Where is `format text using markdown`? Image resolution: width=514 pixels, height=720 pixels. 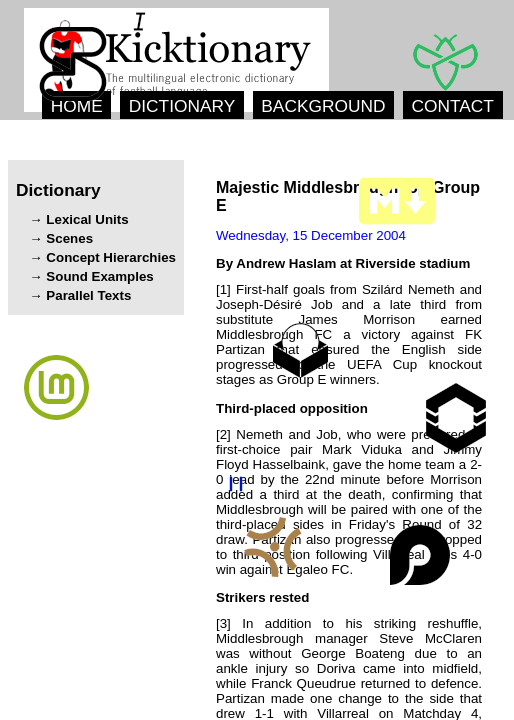
format text using markdown is located at coordinates (397, 201).